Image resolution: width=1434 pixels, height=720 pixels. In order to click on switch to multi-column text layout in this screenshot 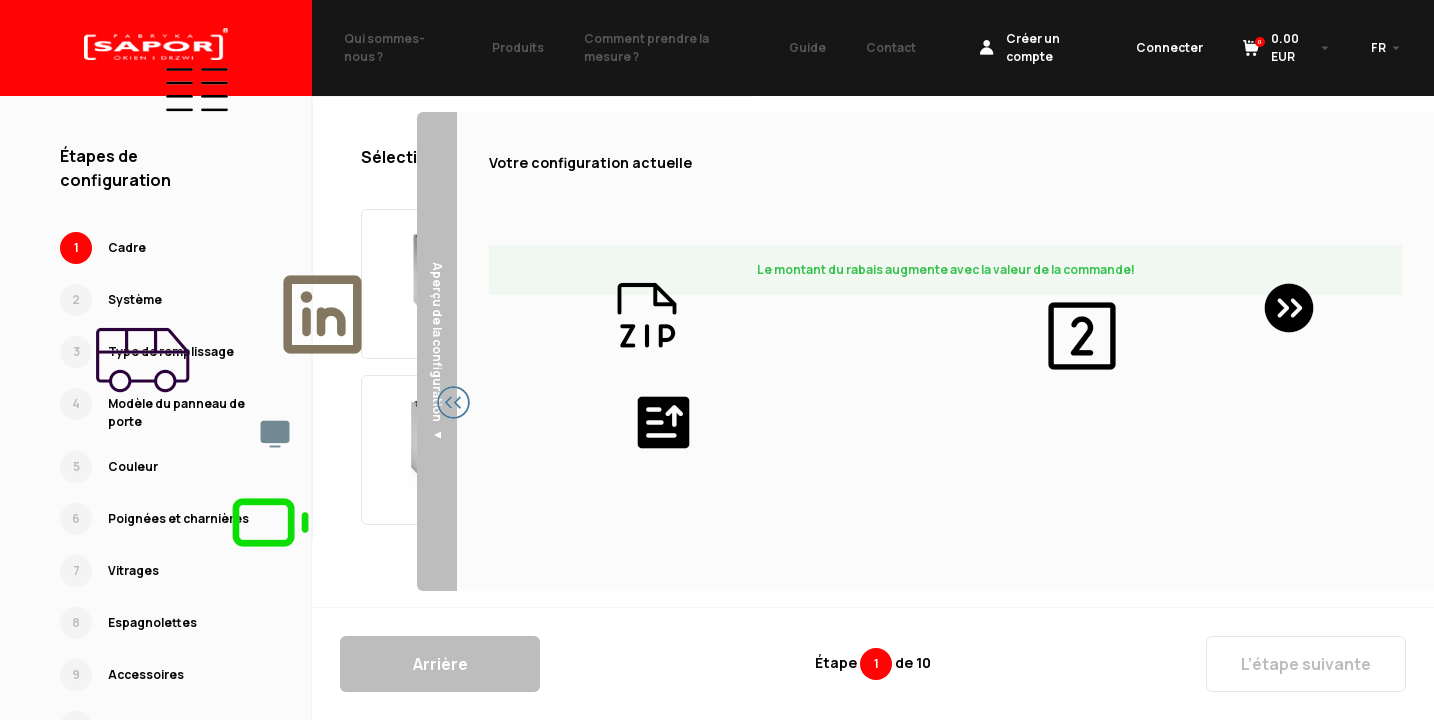, I will do `click(197, 91)`.